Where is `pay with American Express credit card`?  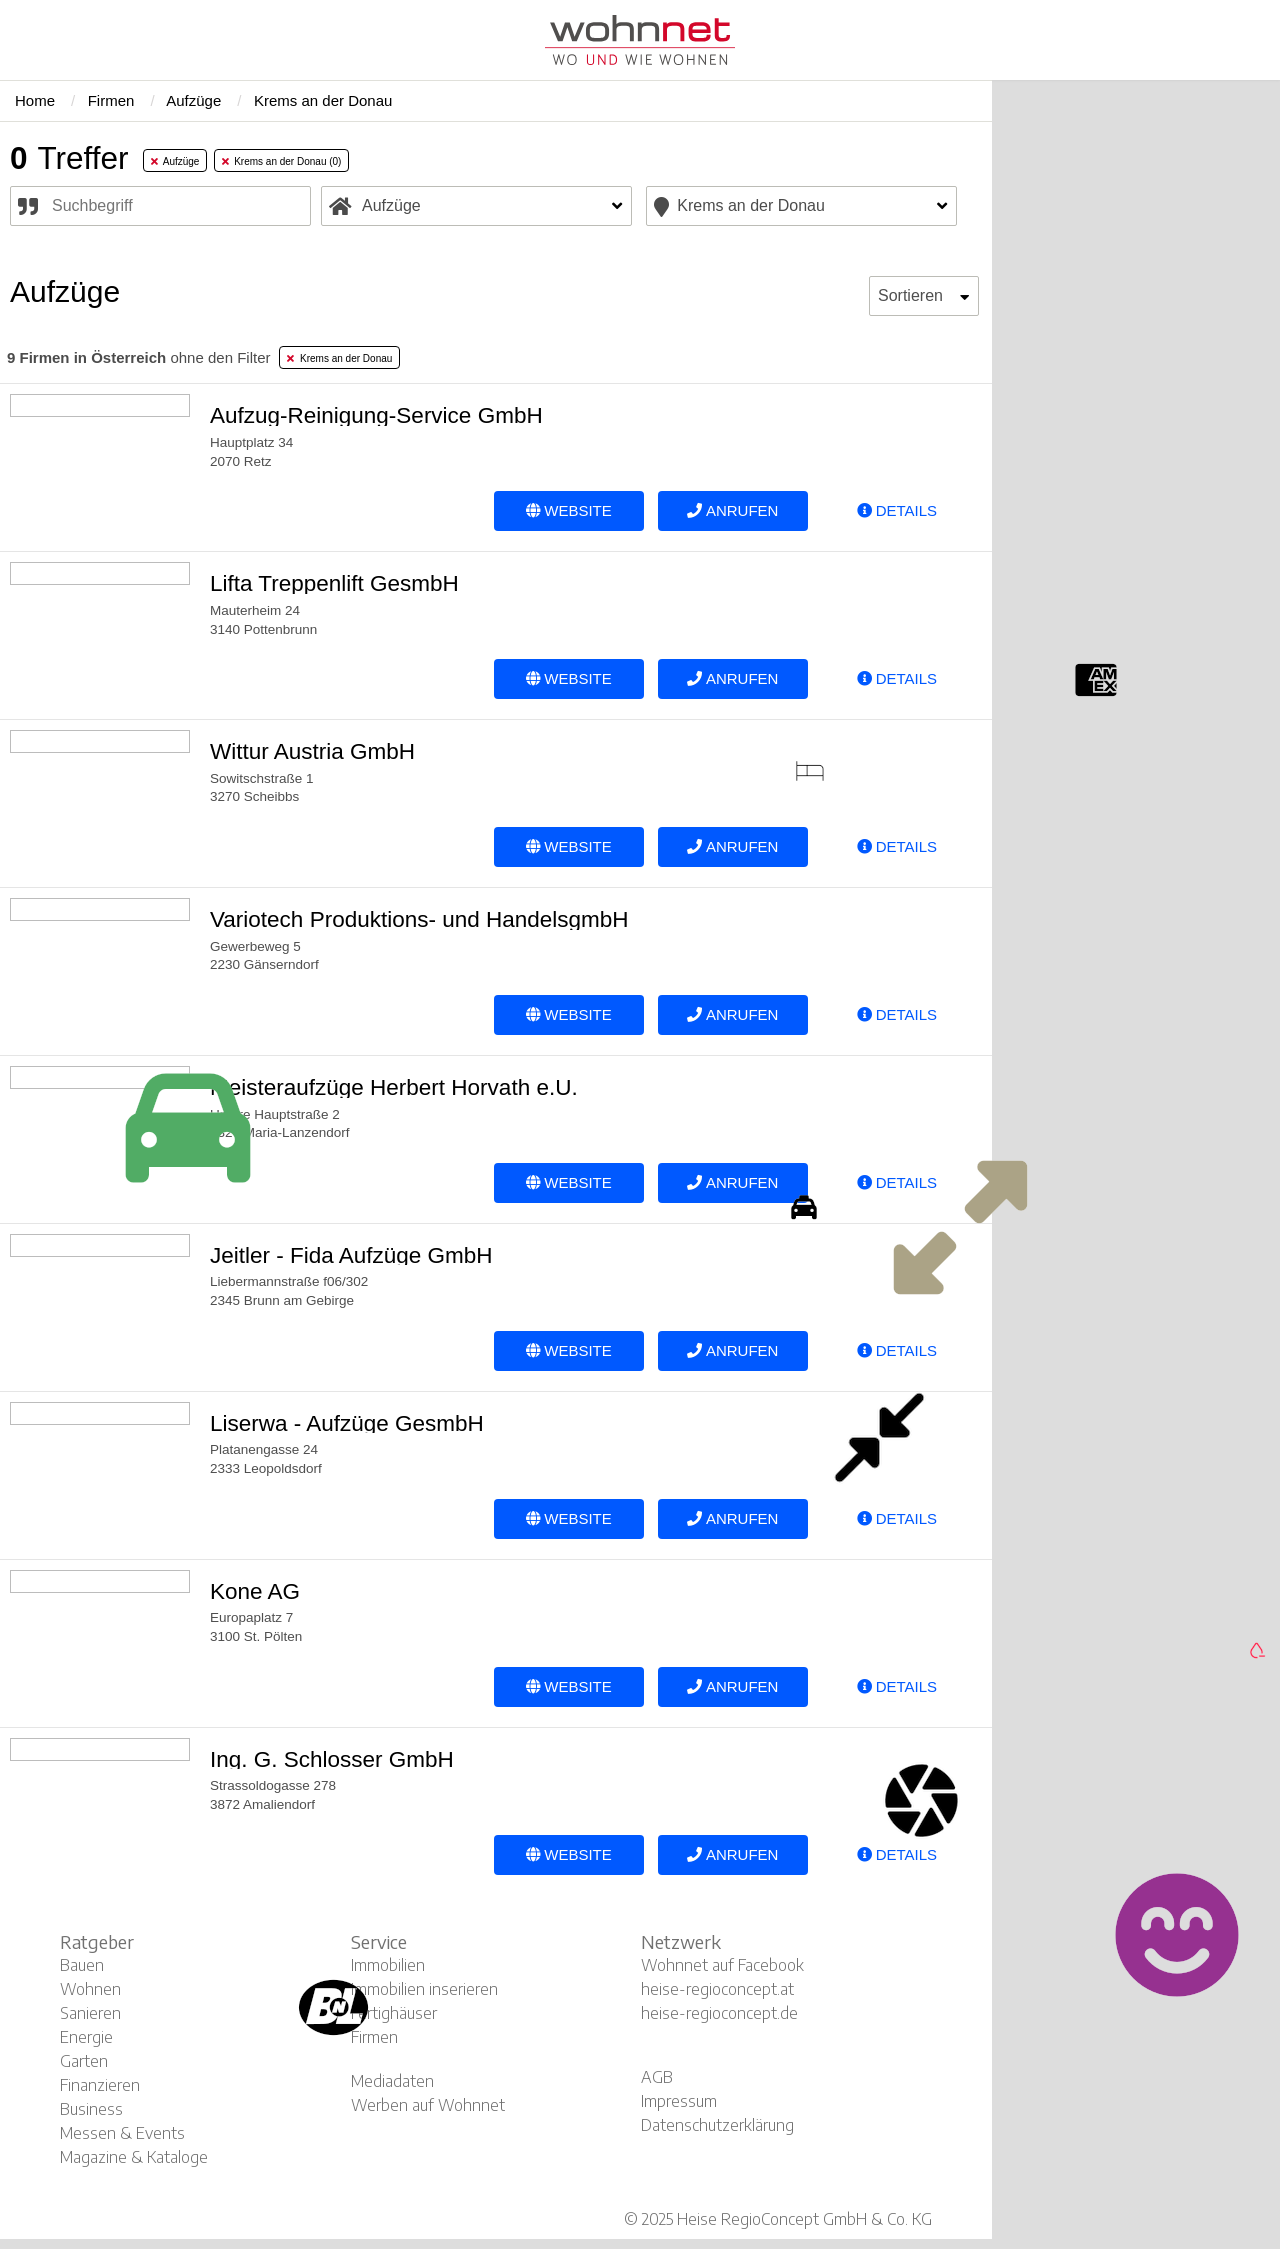 pay with American Express credit card is located at coordinates (1096, 680).